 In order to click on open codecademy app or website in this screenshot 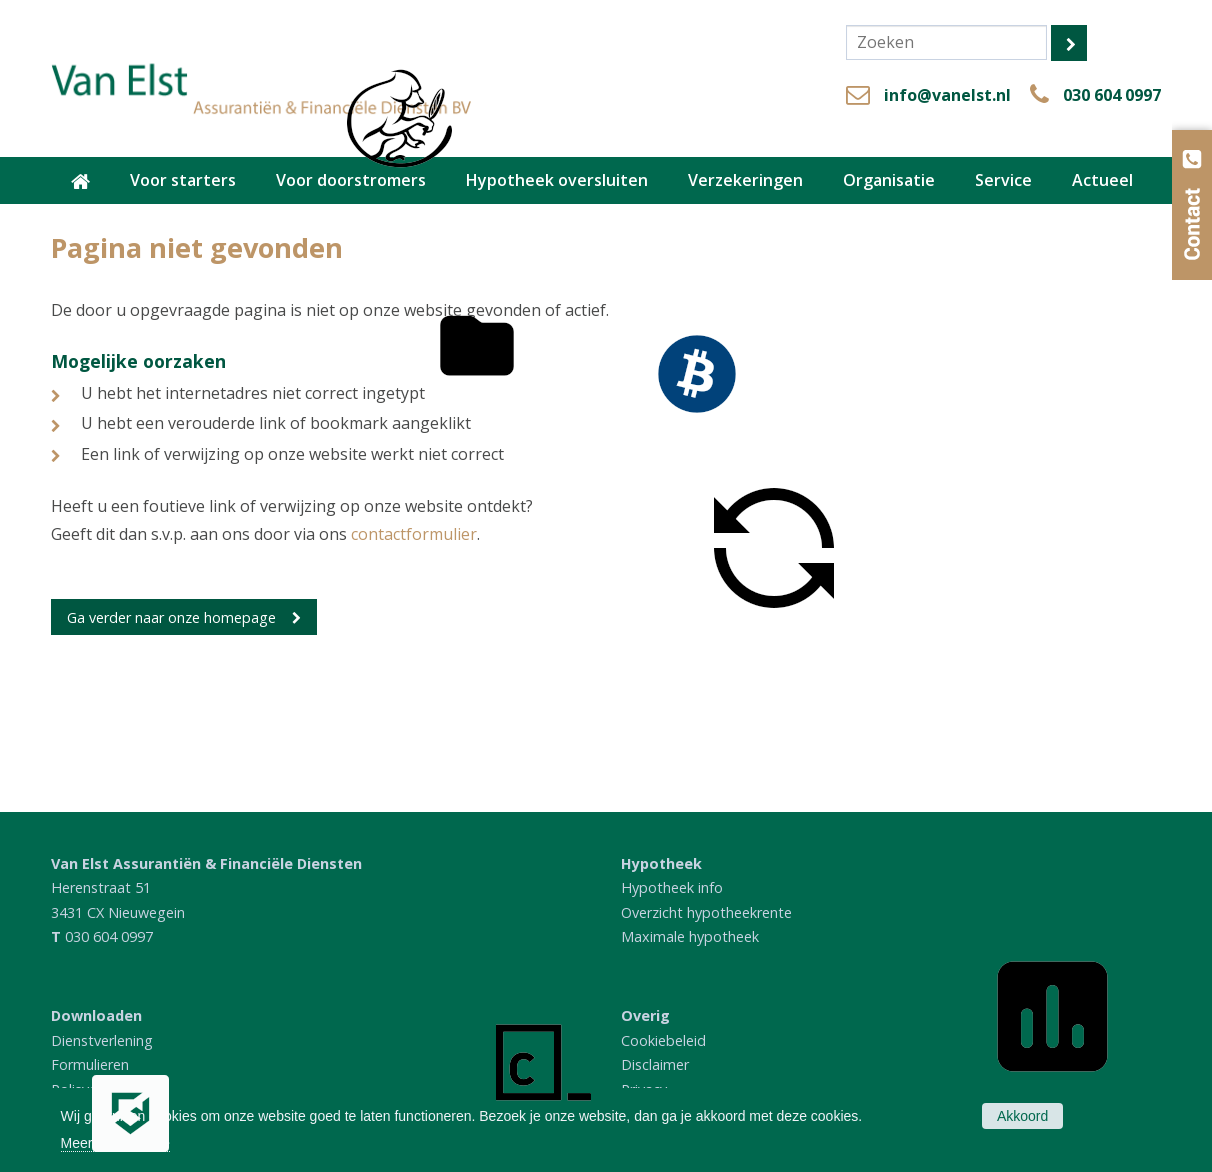, I will do `click(543, 1062)`.